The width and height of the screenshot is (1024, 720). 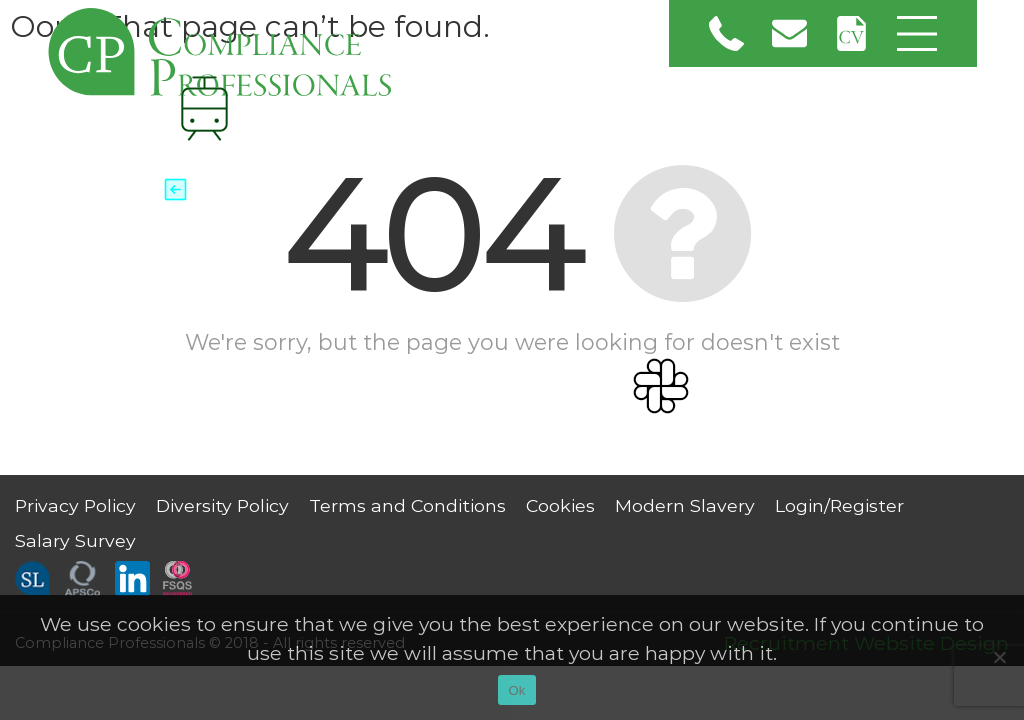 I want to click on open Slack messaging app, so click(x=661, y=386).